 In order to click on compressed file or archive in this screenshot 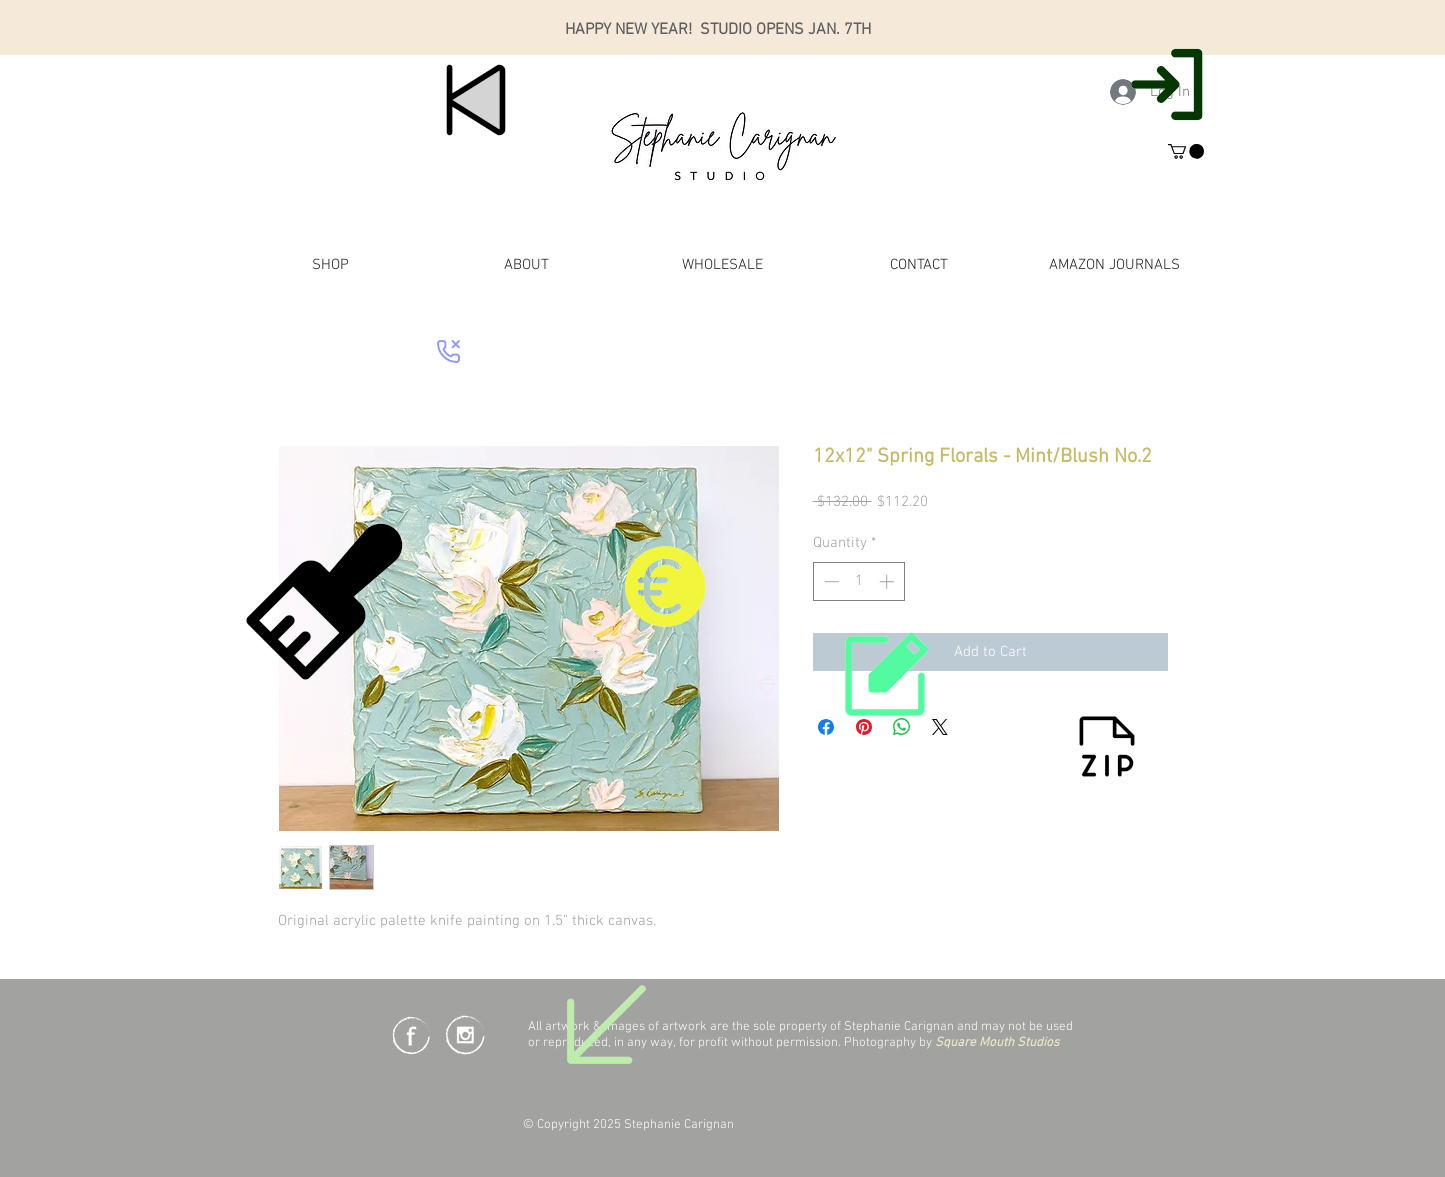, I will do `click(1107, 749)`.